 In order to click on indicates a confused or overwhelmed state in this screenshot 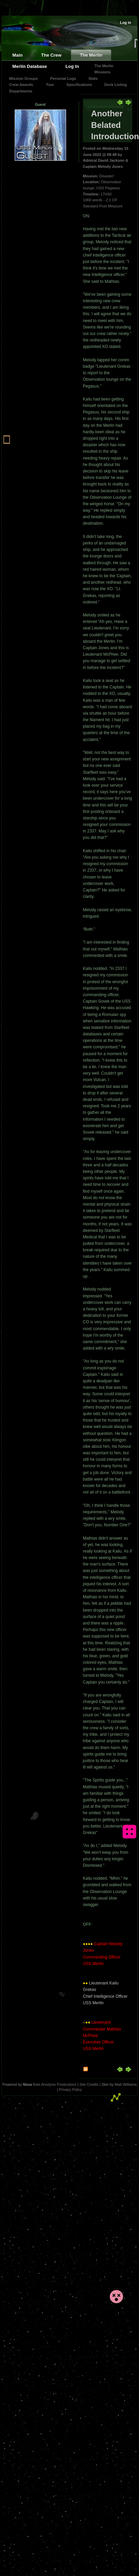, I will do `click(116, 2297)`.